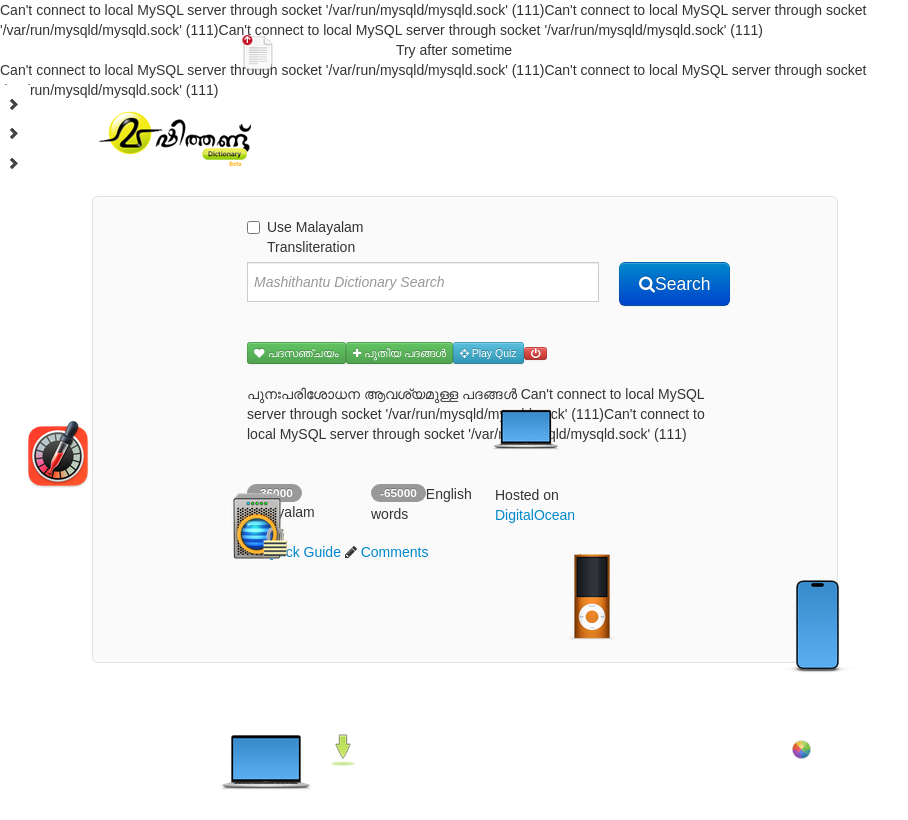 The image size is (908, 820). I want to click on save the current file or document, so click(343, 747).